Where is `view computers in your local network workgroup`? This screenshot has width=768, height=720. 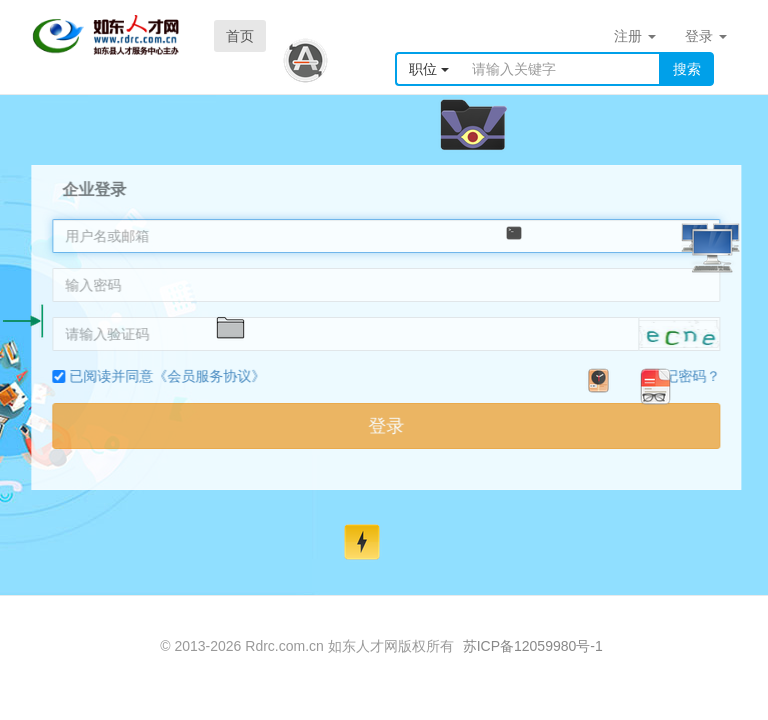
view computers in your local network workgroup is located at coordinates (710, 247).